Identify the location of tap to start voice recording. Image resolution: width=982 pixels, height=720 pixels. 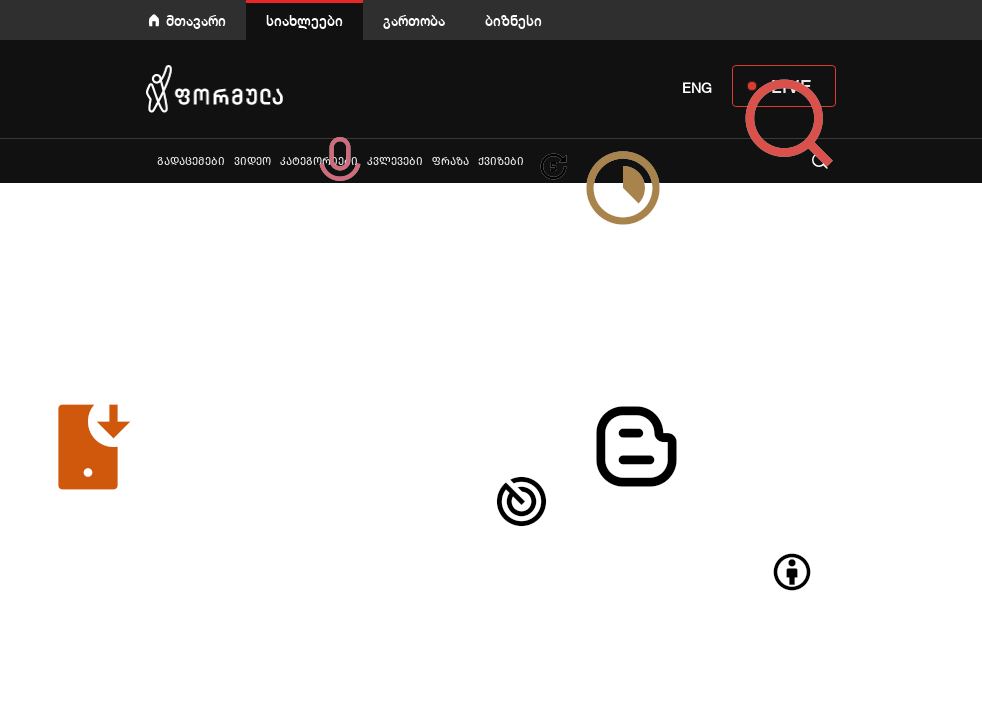
(340, 160).